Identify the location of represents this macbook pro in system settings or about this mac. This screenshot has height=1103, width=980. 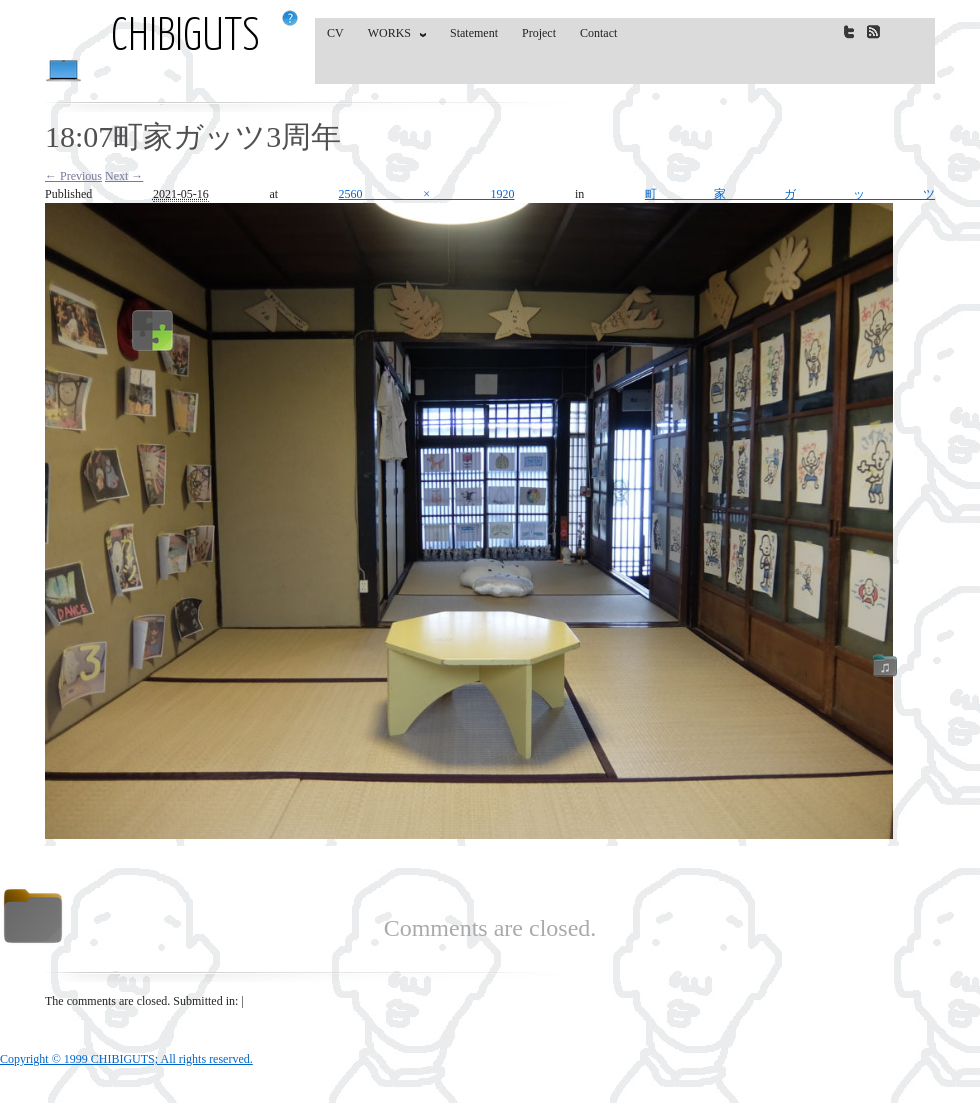
(63, 69).